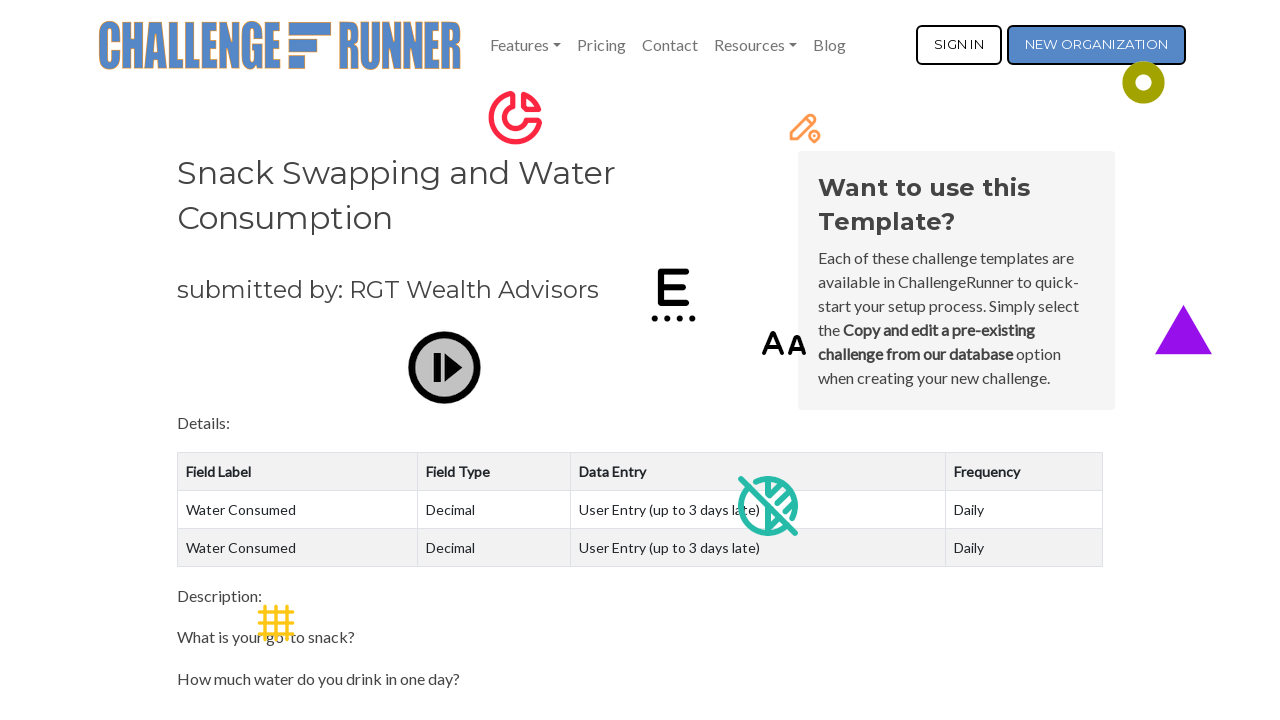 The width and height of the screenshot is (1280, 720). Describe the element at coordinates (803, 126) in the screenshot. I see `pin or save an edited note` at that location.